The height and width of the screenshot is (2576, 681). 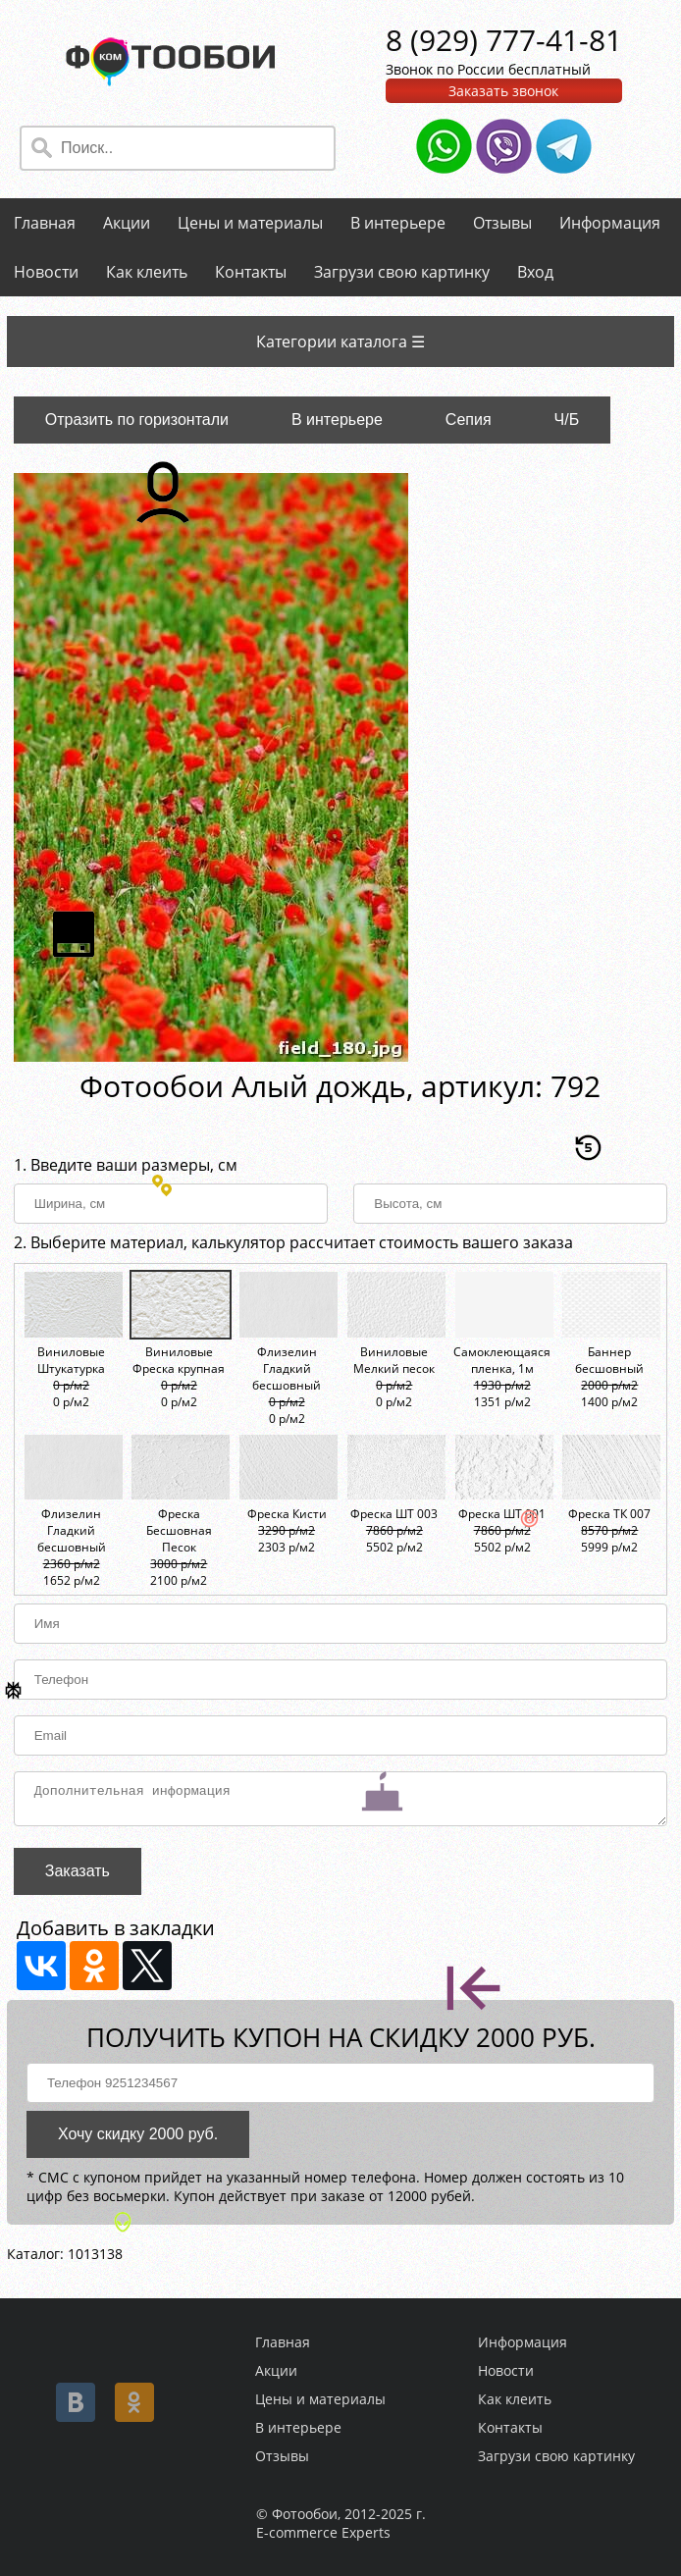 I want to click on indicates sci-fi or extraterrestrial content, so click(x=123, y=2222).